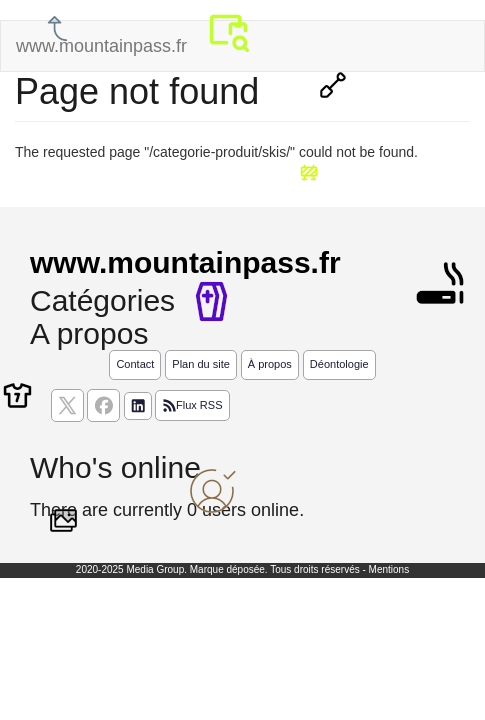 Image resolution: width=485 pixels, height=720 pixels. Describe the element at coordinates (57, 28) in the screenshot. I see `go back and up in navigation` at that location.